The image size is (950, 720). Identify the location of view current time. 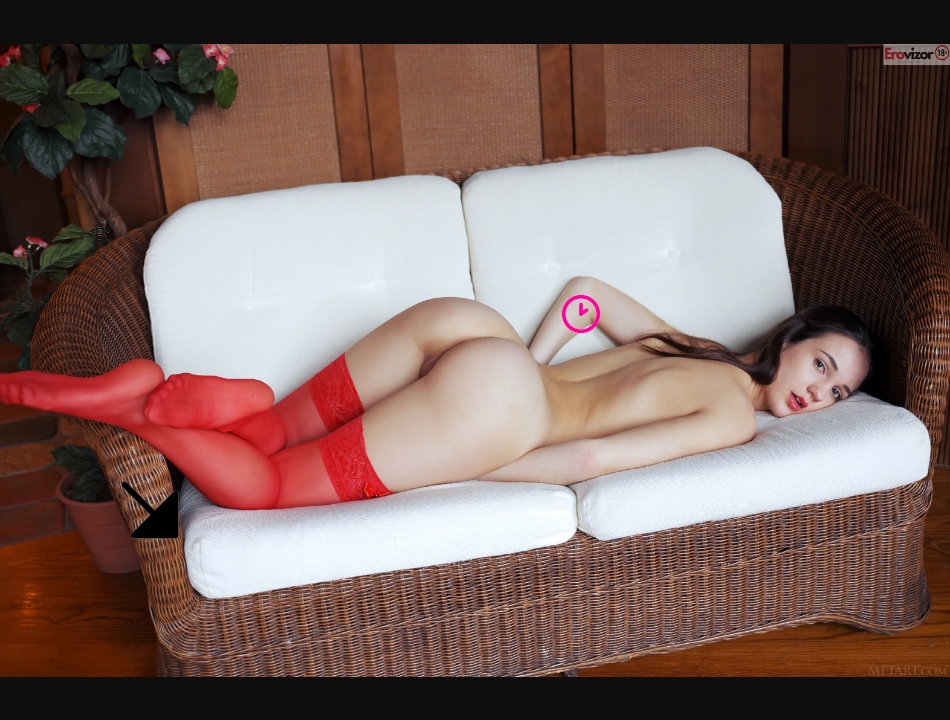
(581, 314).